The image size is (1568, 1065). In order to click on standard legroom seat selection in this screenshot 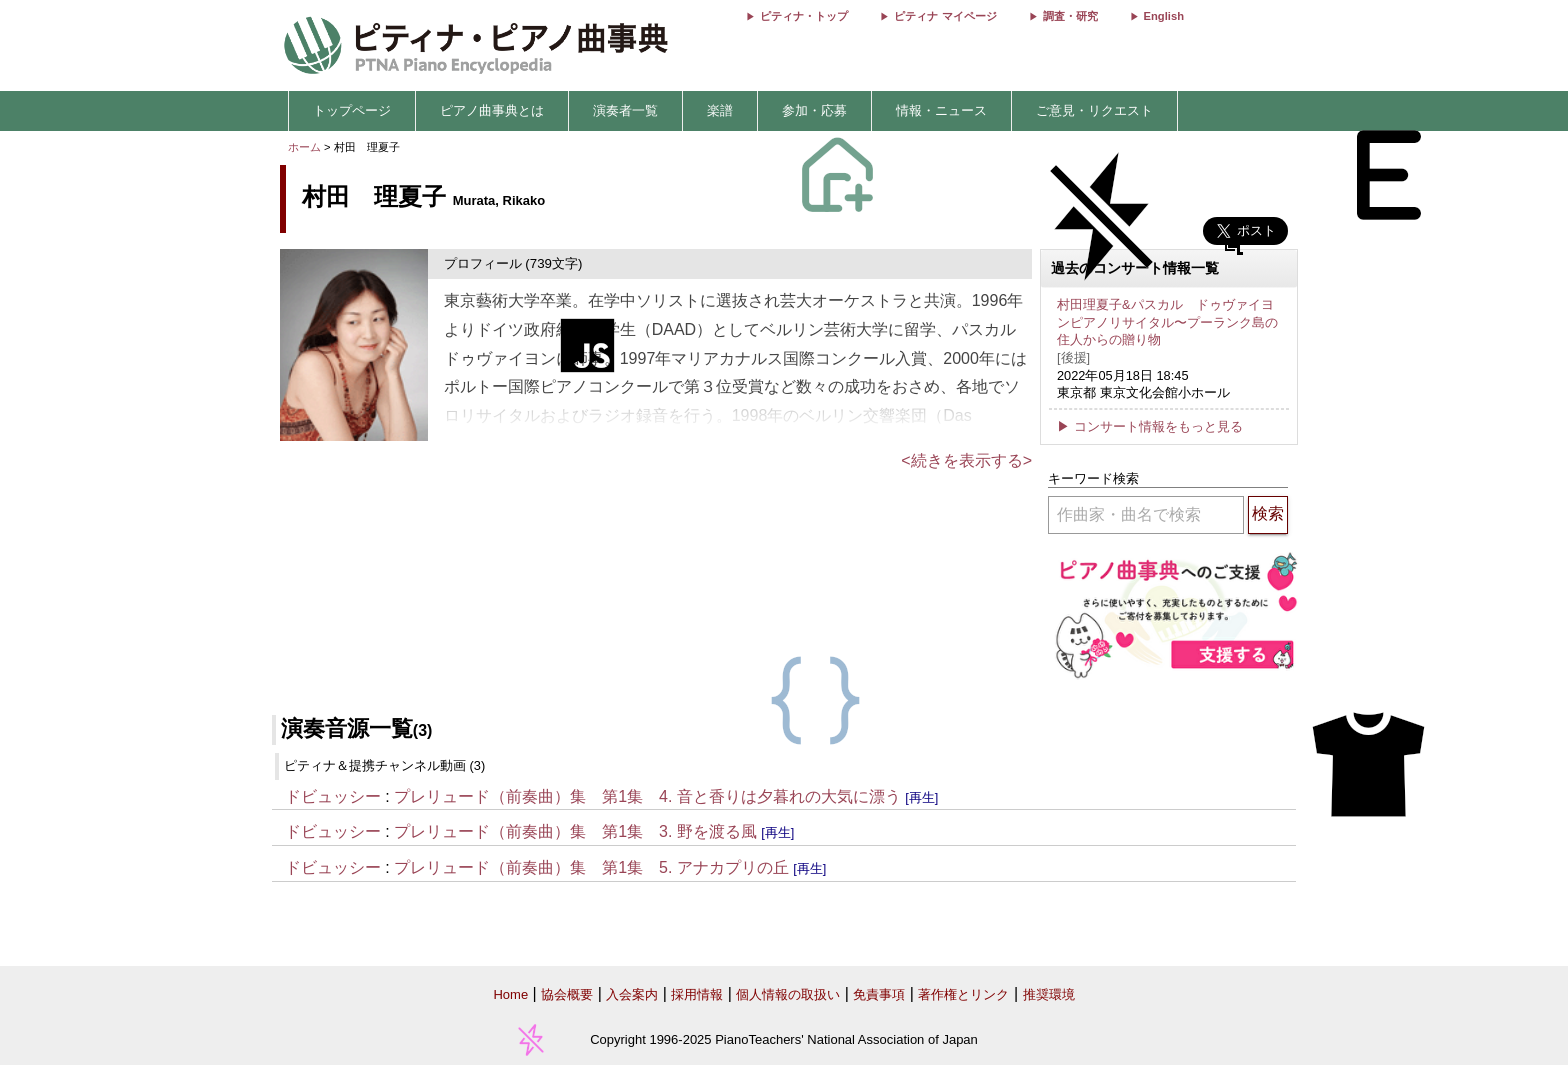, I will do `click(1233, 246)`.